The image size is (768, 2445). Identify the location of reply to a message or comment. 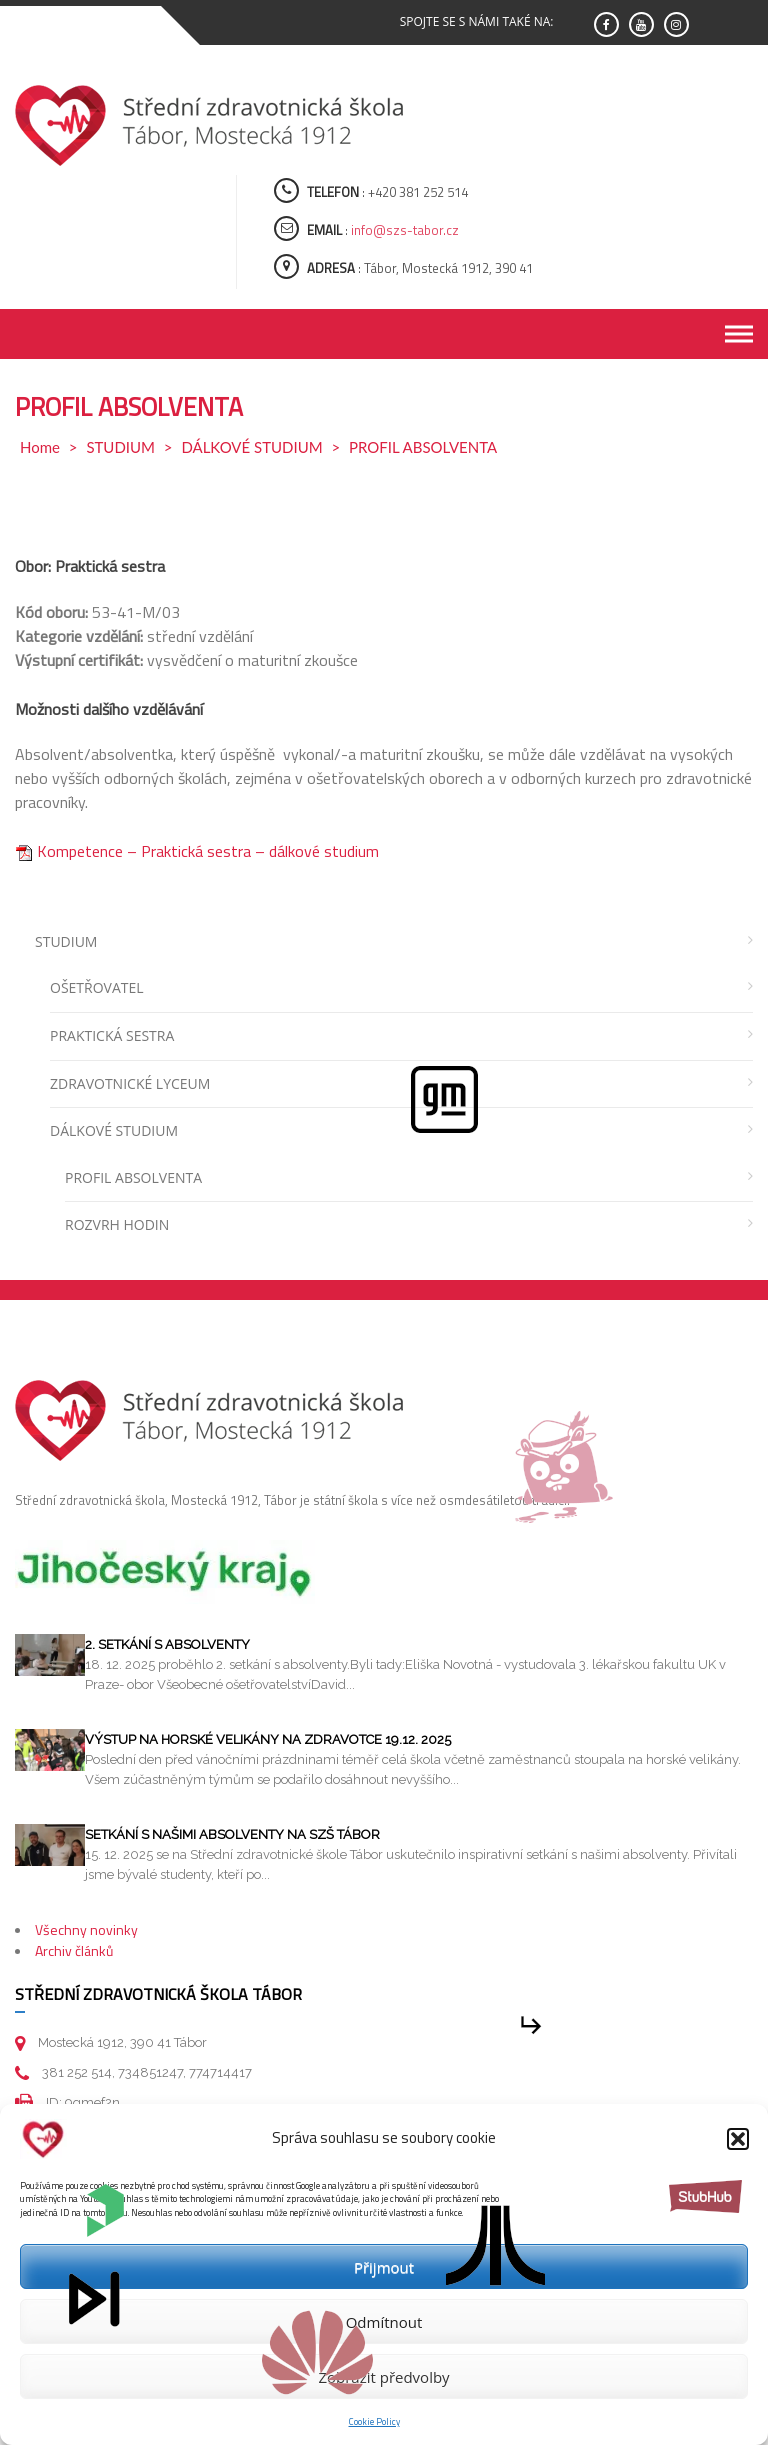
(530, 2025).